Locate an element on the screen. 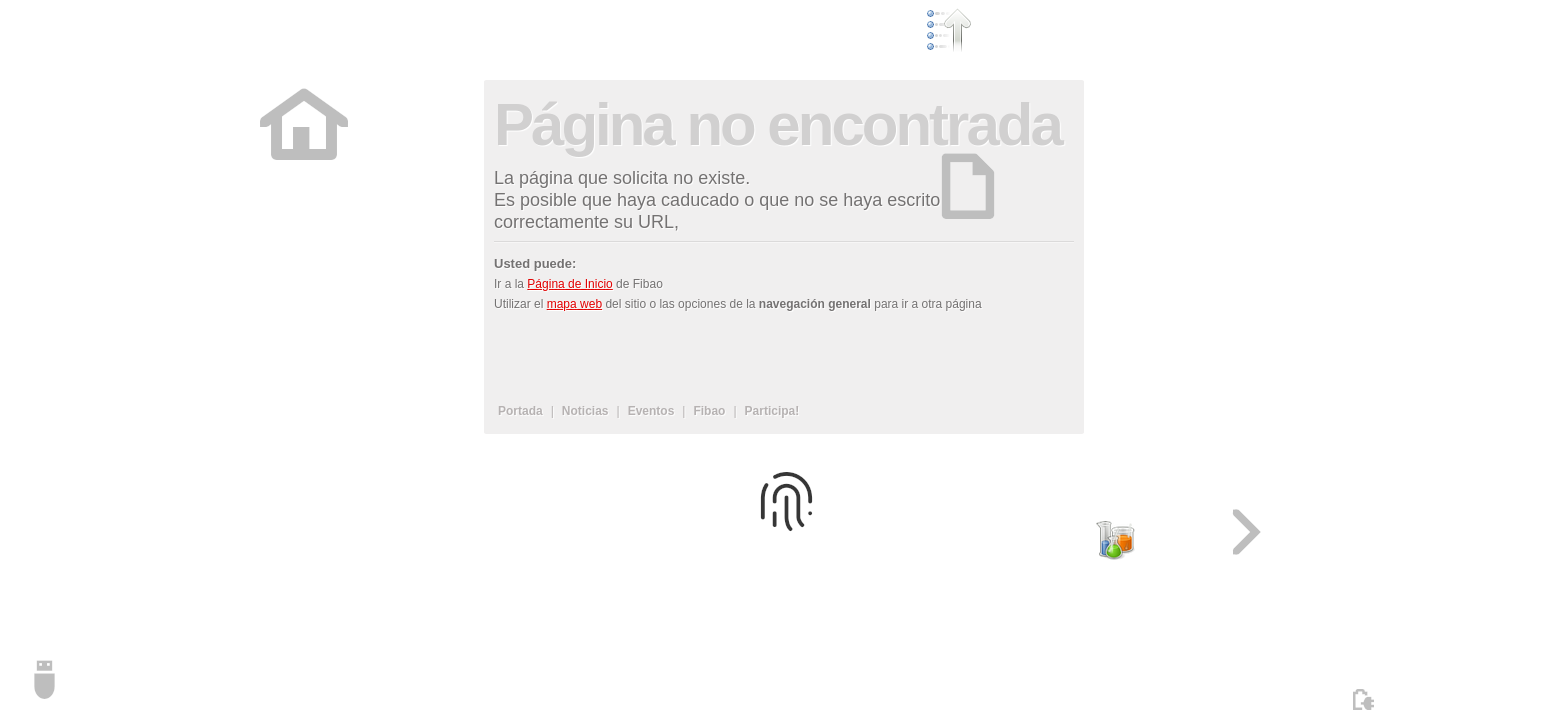 This screenshot has width=1568, height=720. authenticate with fingerprint is located at coordinates (786, 501).